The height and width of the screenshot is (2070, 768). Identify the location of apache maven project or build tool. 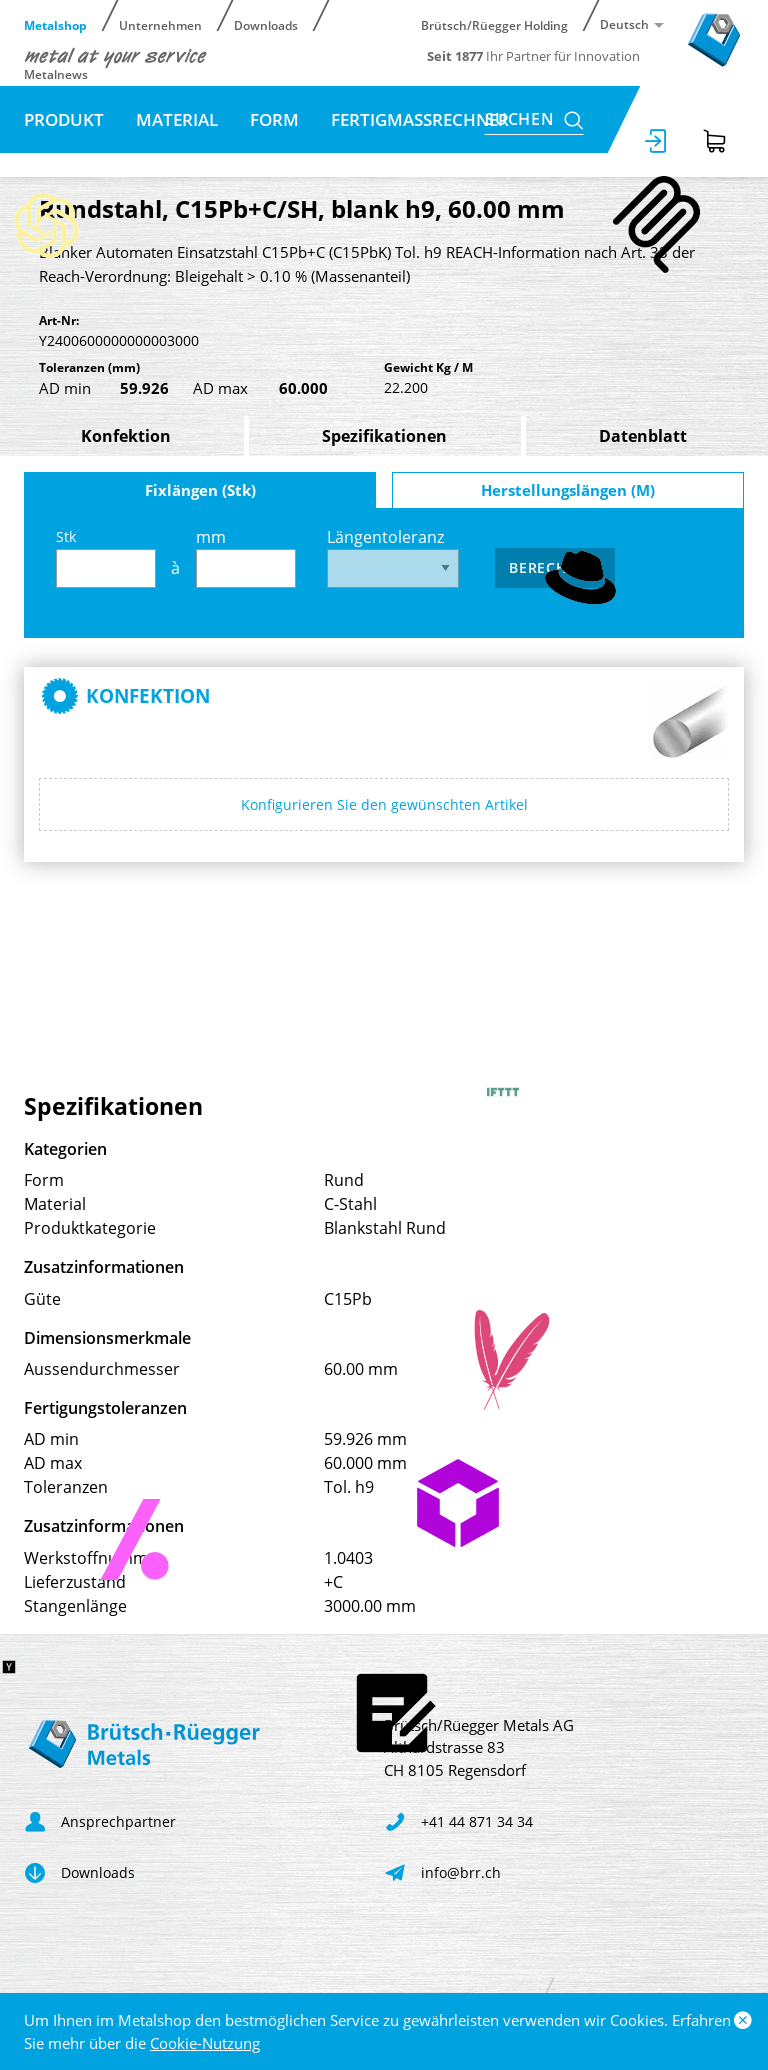
(512, 1360).